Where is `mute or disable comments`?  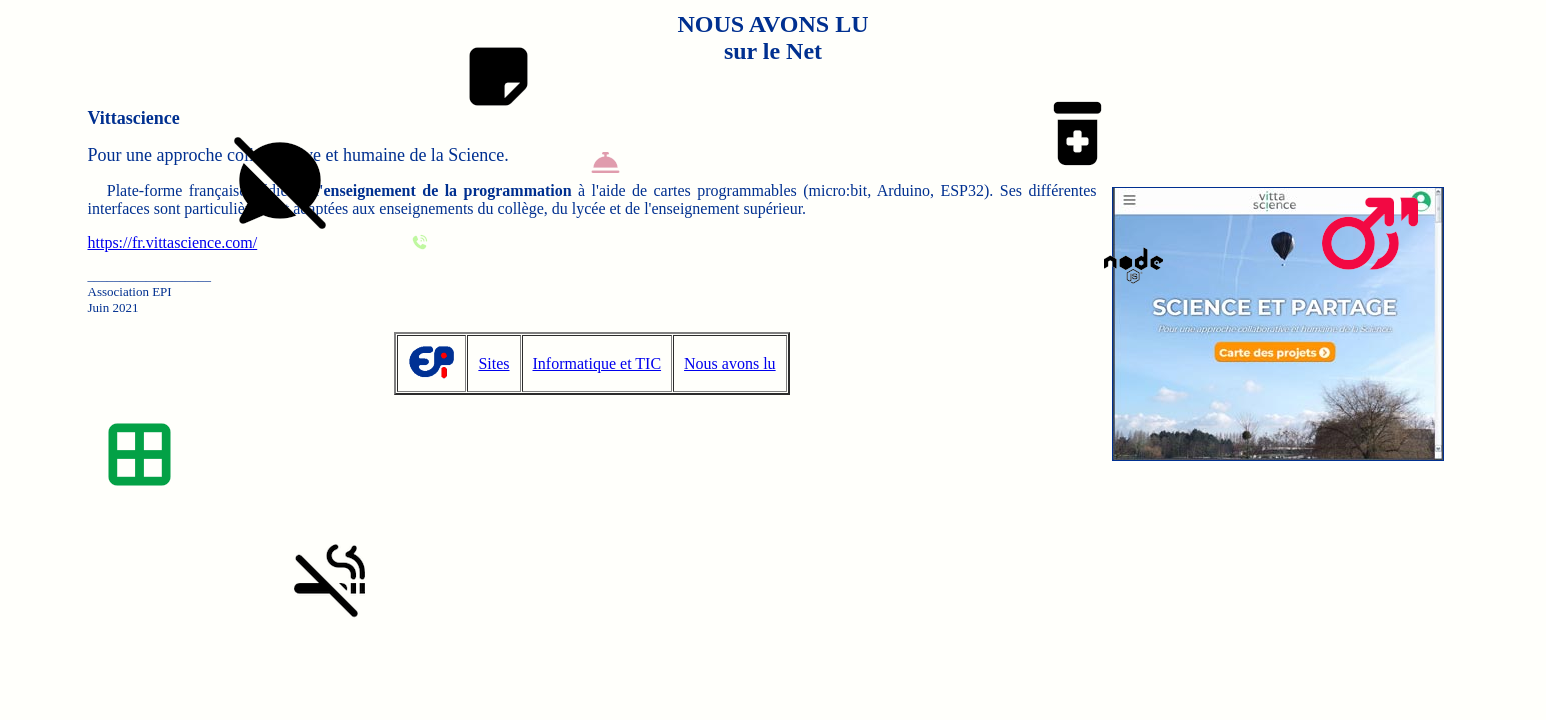
mute or disable comments is located at coordinates (280, 183).